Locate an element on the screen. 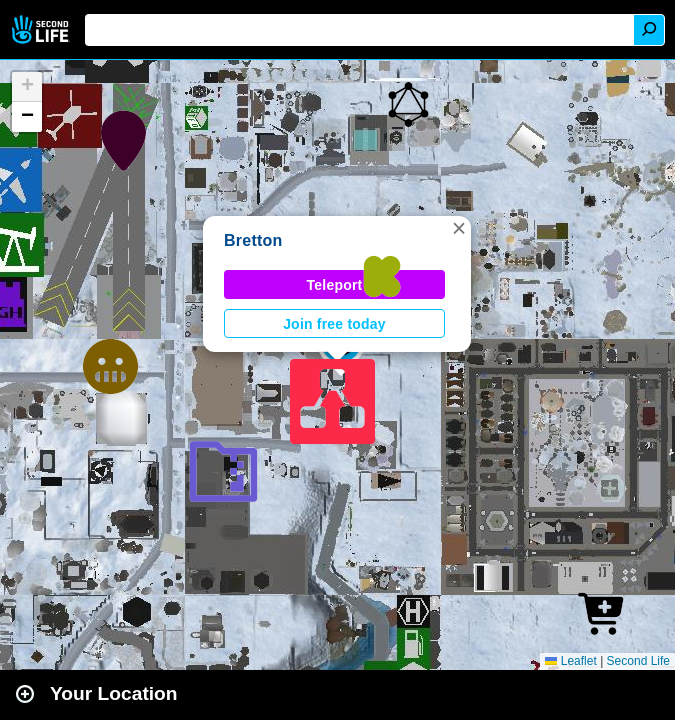  indicates an awkward or uncomfortable status is located at coordinates (110, 366).